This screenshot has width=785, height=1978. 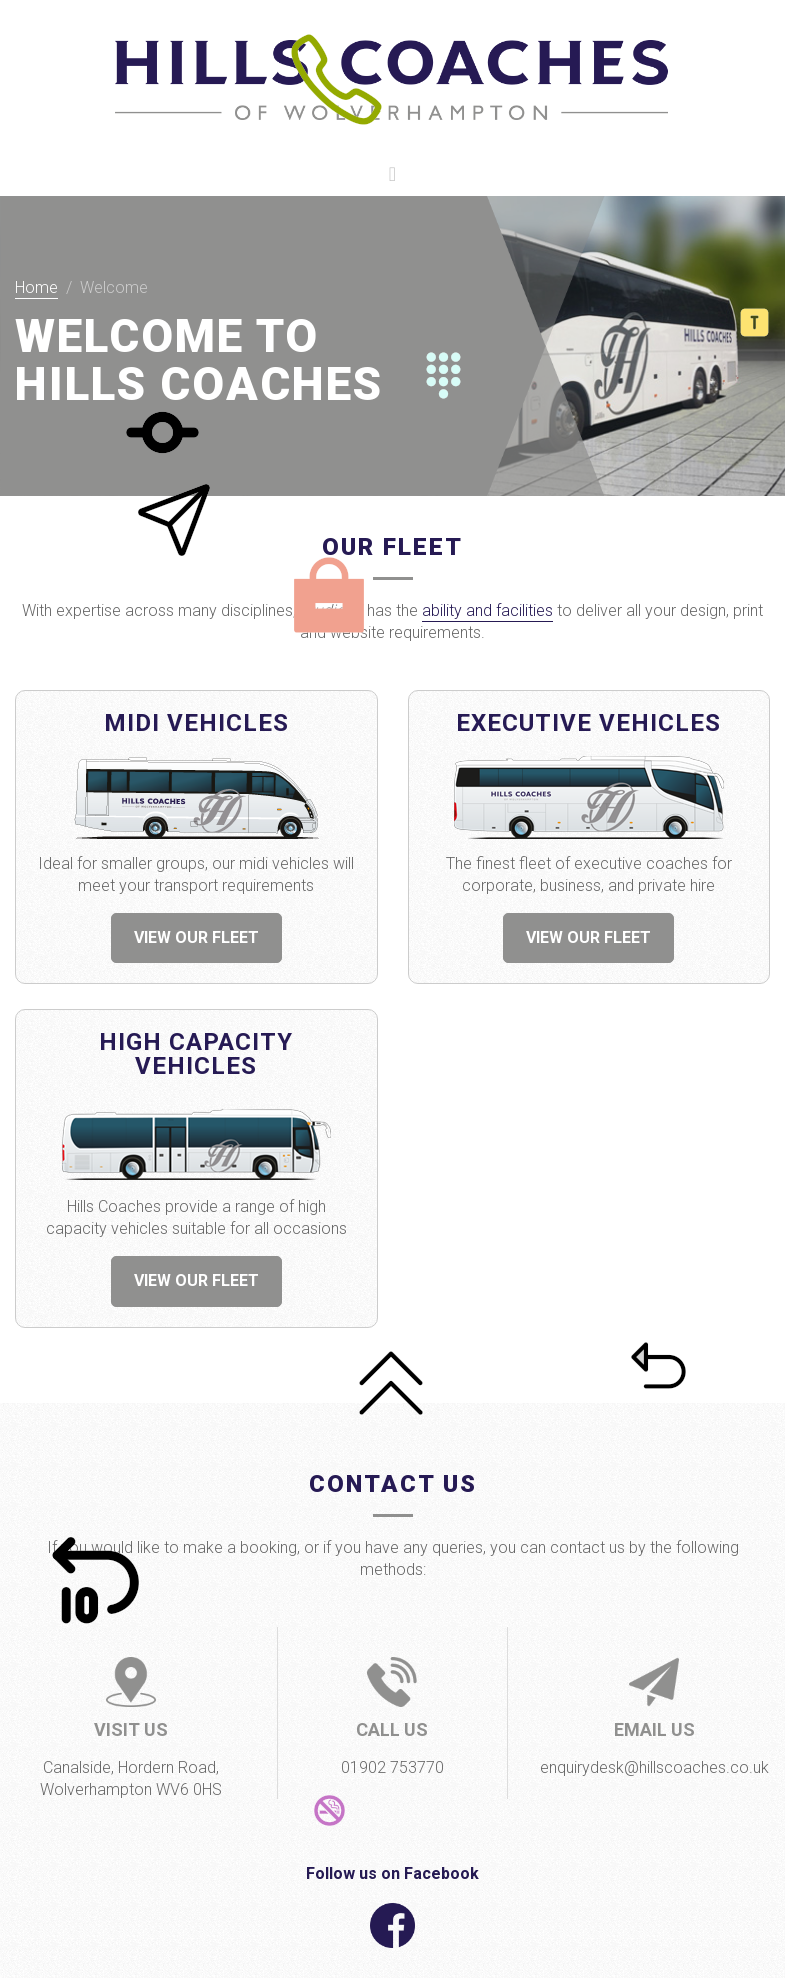 What do you see at coordinates (93, 1582) in the screenshot?
I see `skip backward 10 seconds` at bounding box center [93, 1582].